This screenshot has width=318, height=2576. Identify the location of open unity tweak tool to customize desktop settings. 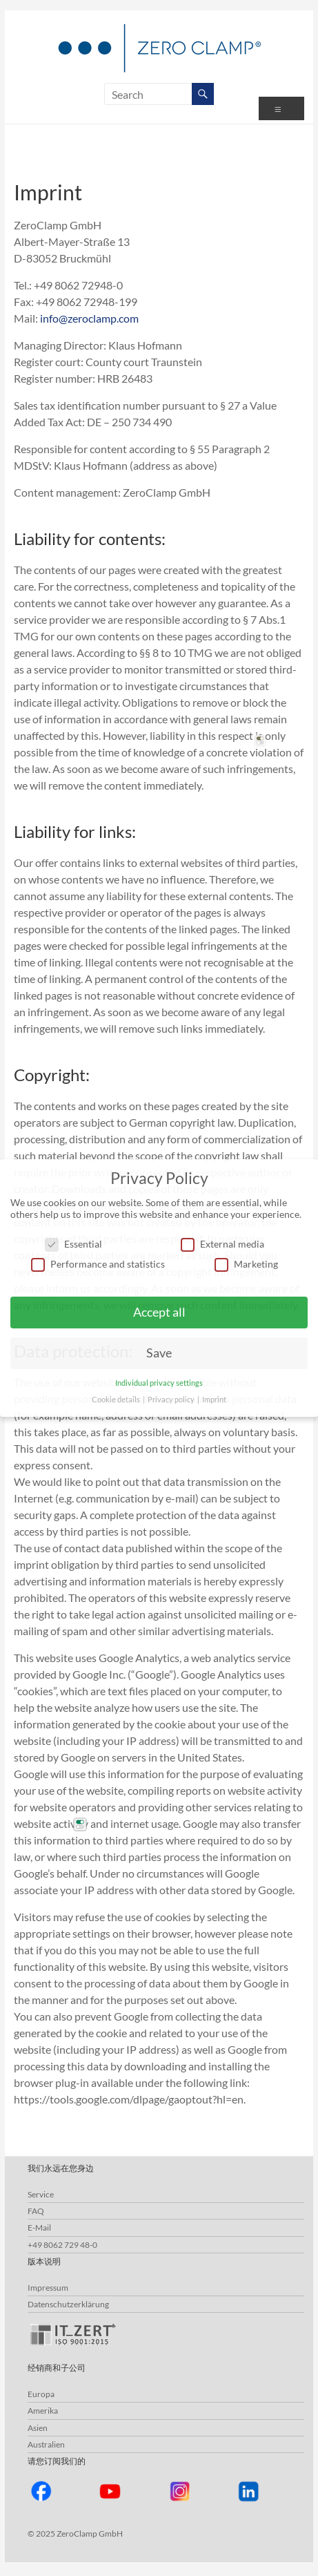
(260, 741).